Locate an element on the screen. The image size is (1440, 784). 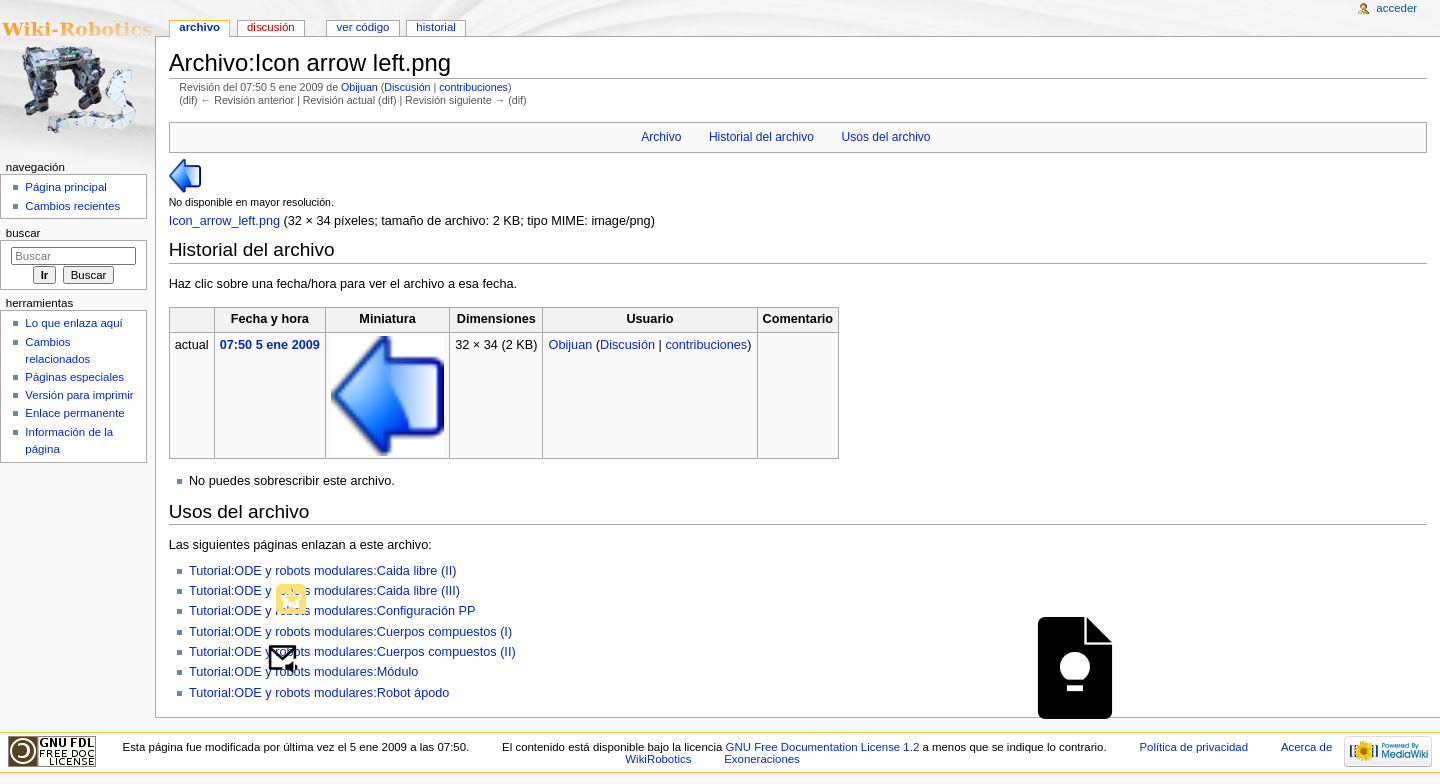
manage email notification sounds is located at coordinates (282, 657).